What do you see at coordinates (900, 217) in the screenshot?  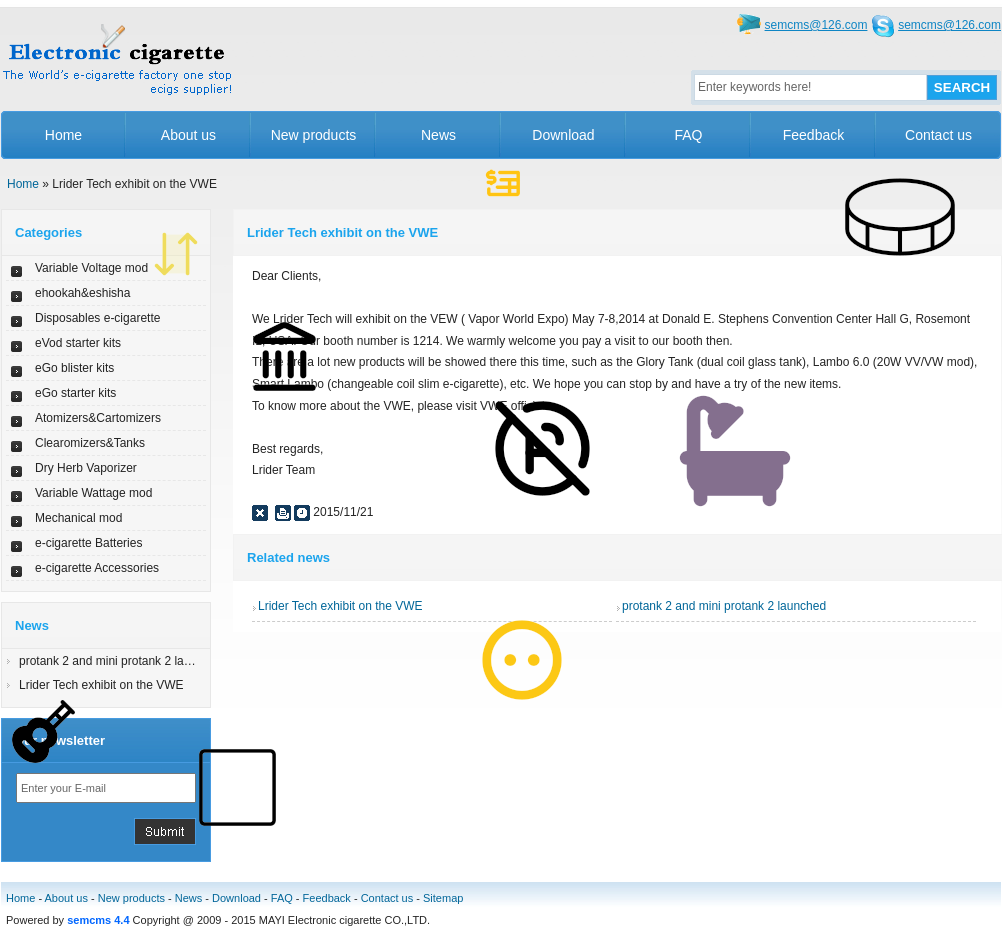 I see `view your coin balance or currency` at bounding box center [900, 217].